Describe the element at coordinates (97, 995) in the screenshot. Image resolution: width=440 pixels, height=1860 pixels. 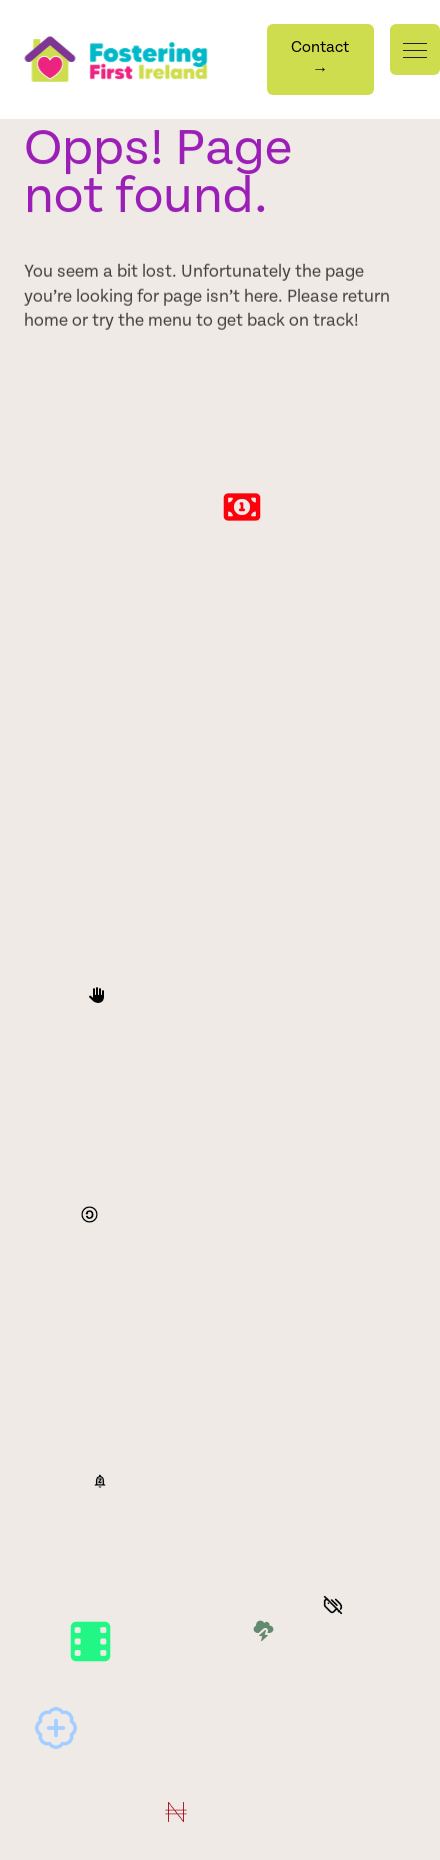
I see `stop or halt an action` at that location.